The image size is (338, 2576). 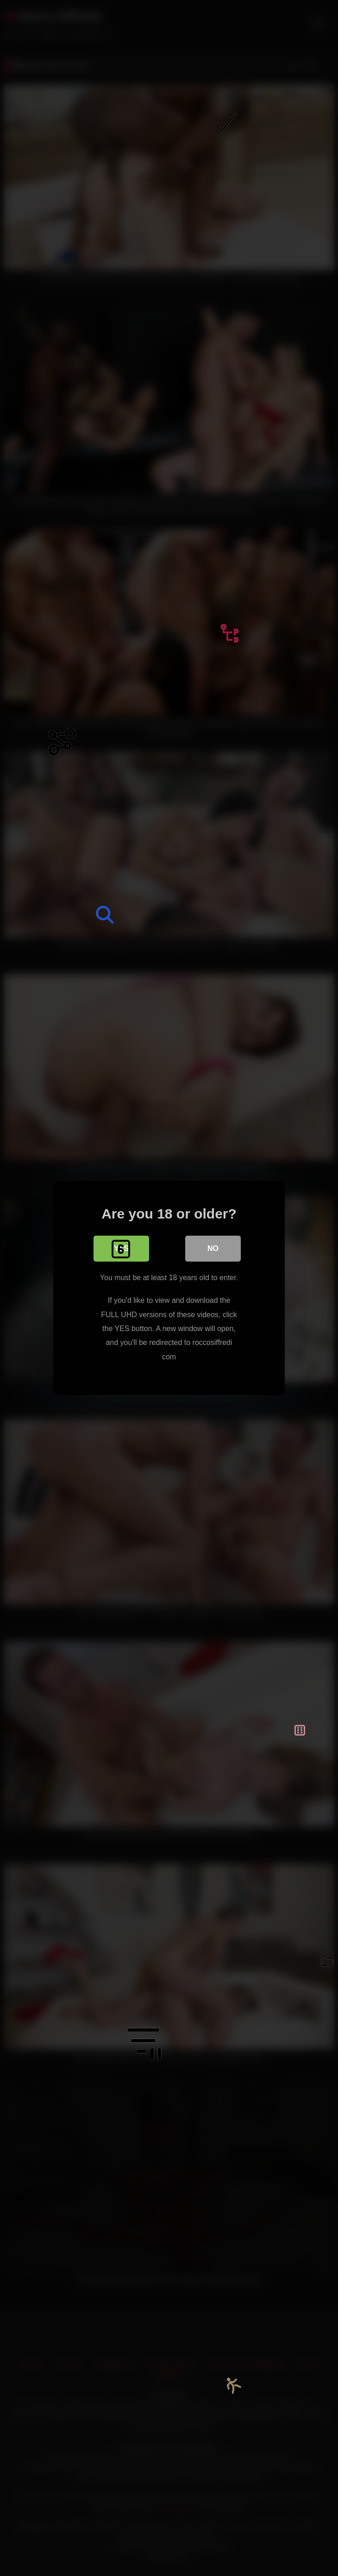 What do you see at coordinates (105, 915) in the screenshot?
I see `search for content or items` at bounding box center [105, 915].